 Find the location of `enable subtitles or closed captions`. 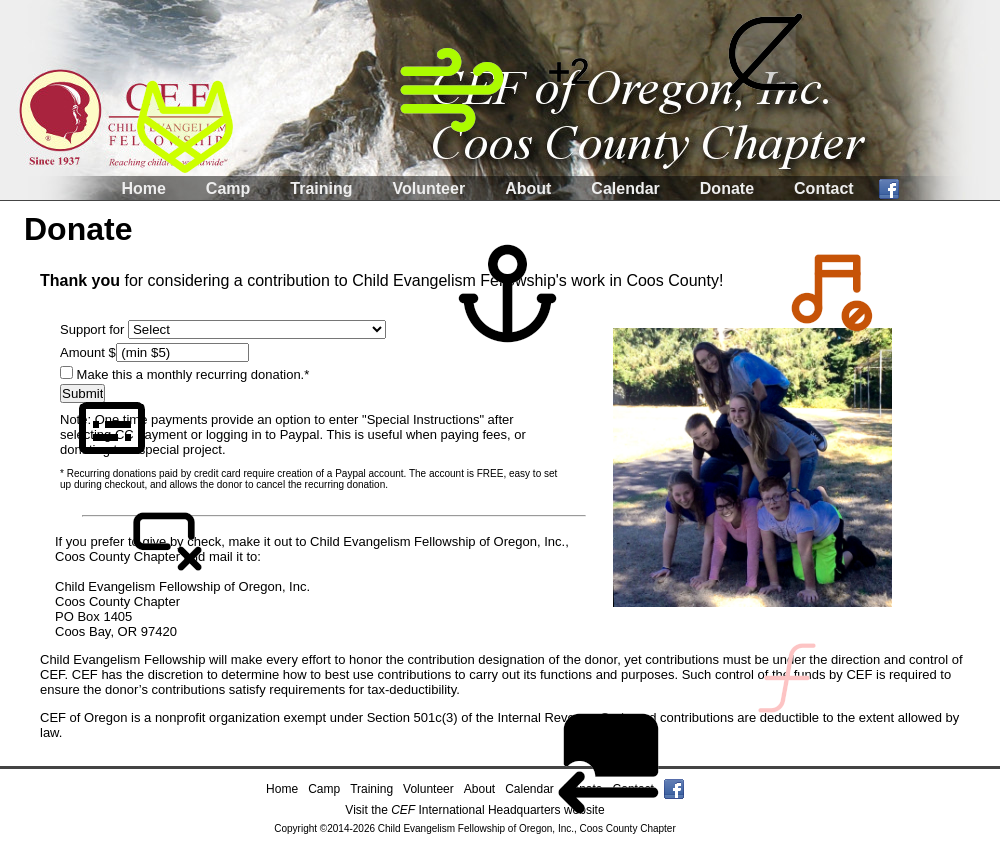

enable subtitles or closed captions is located at coordinates (112, 428).